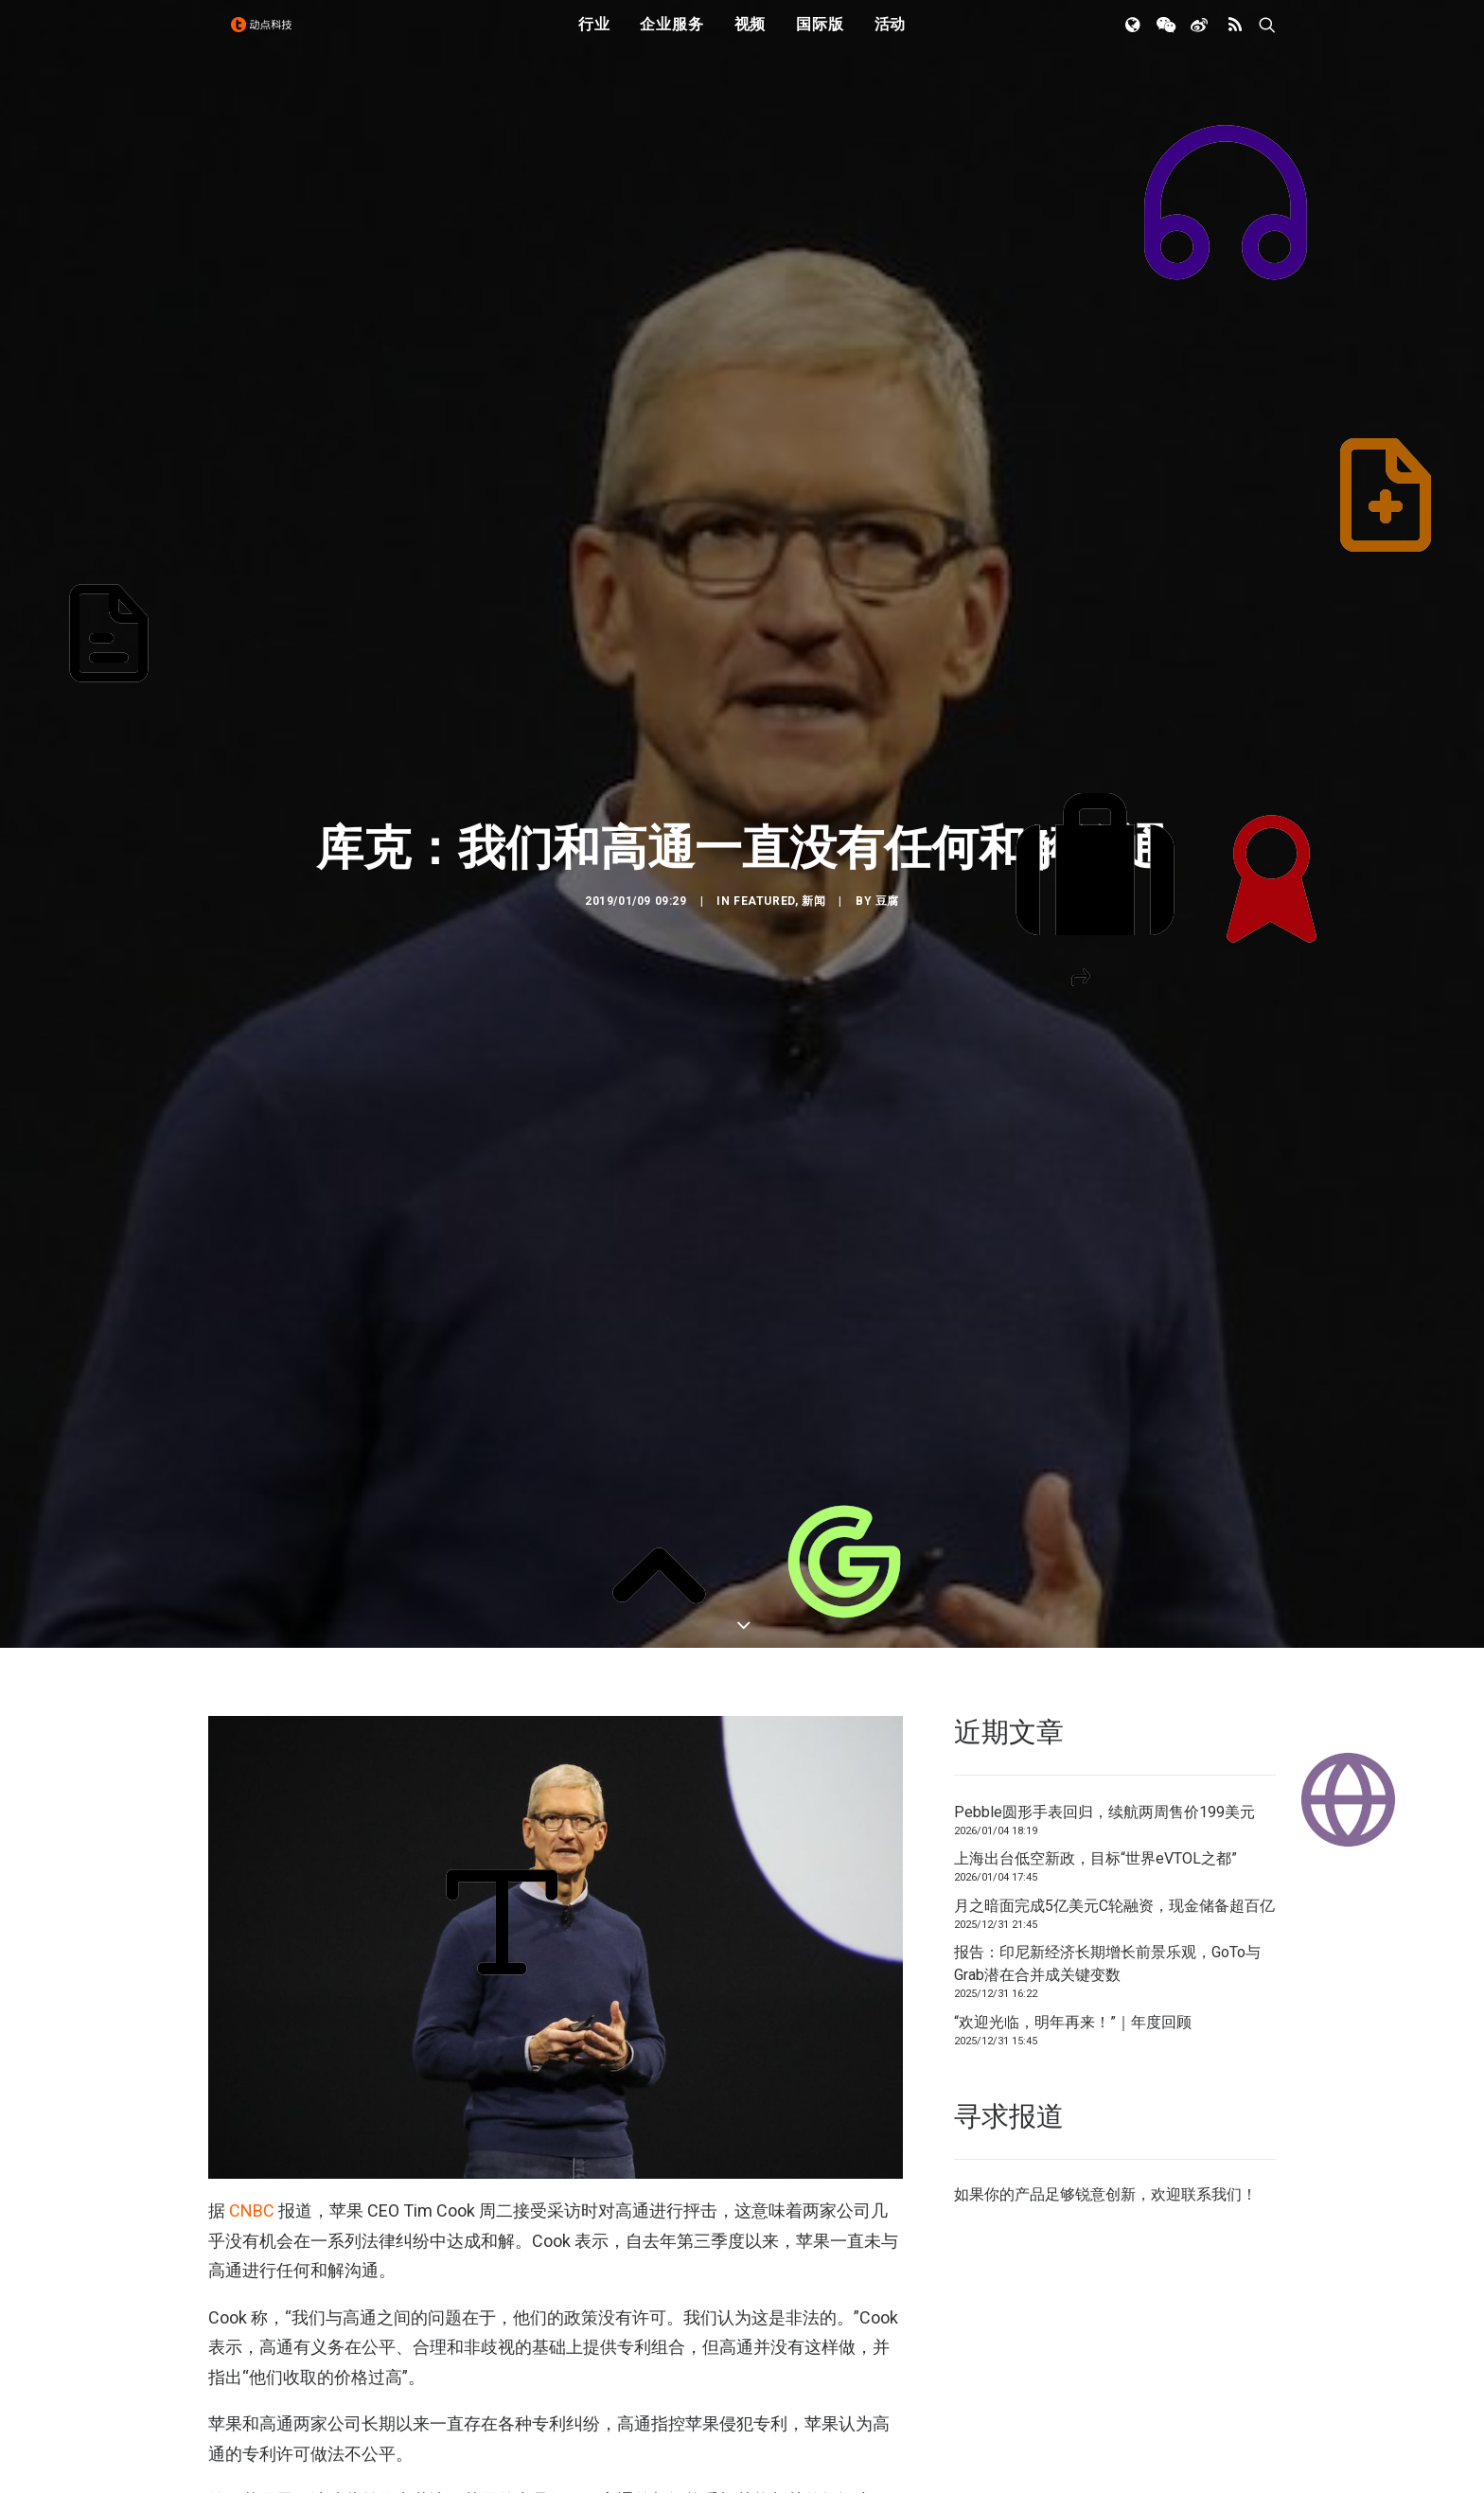  What do you see at coordinates (1386, 495) in the screenshot?
I see `create a new file` at bounding box center [1386, 495].